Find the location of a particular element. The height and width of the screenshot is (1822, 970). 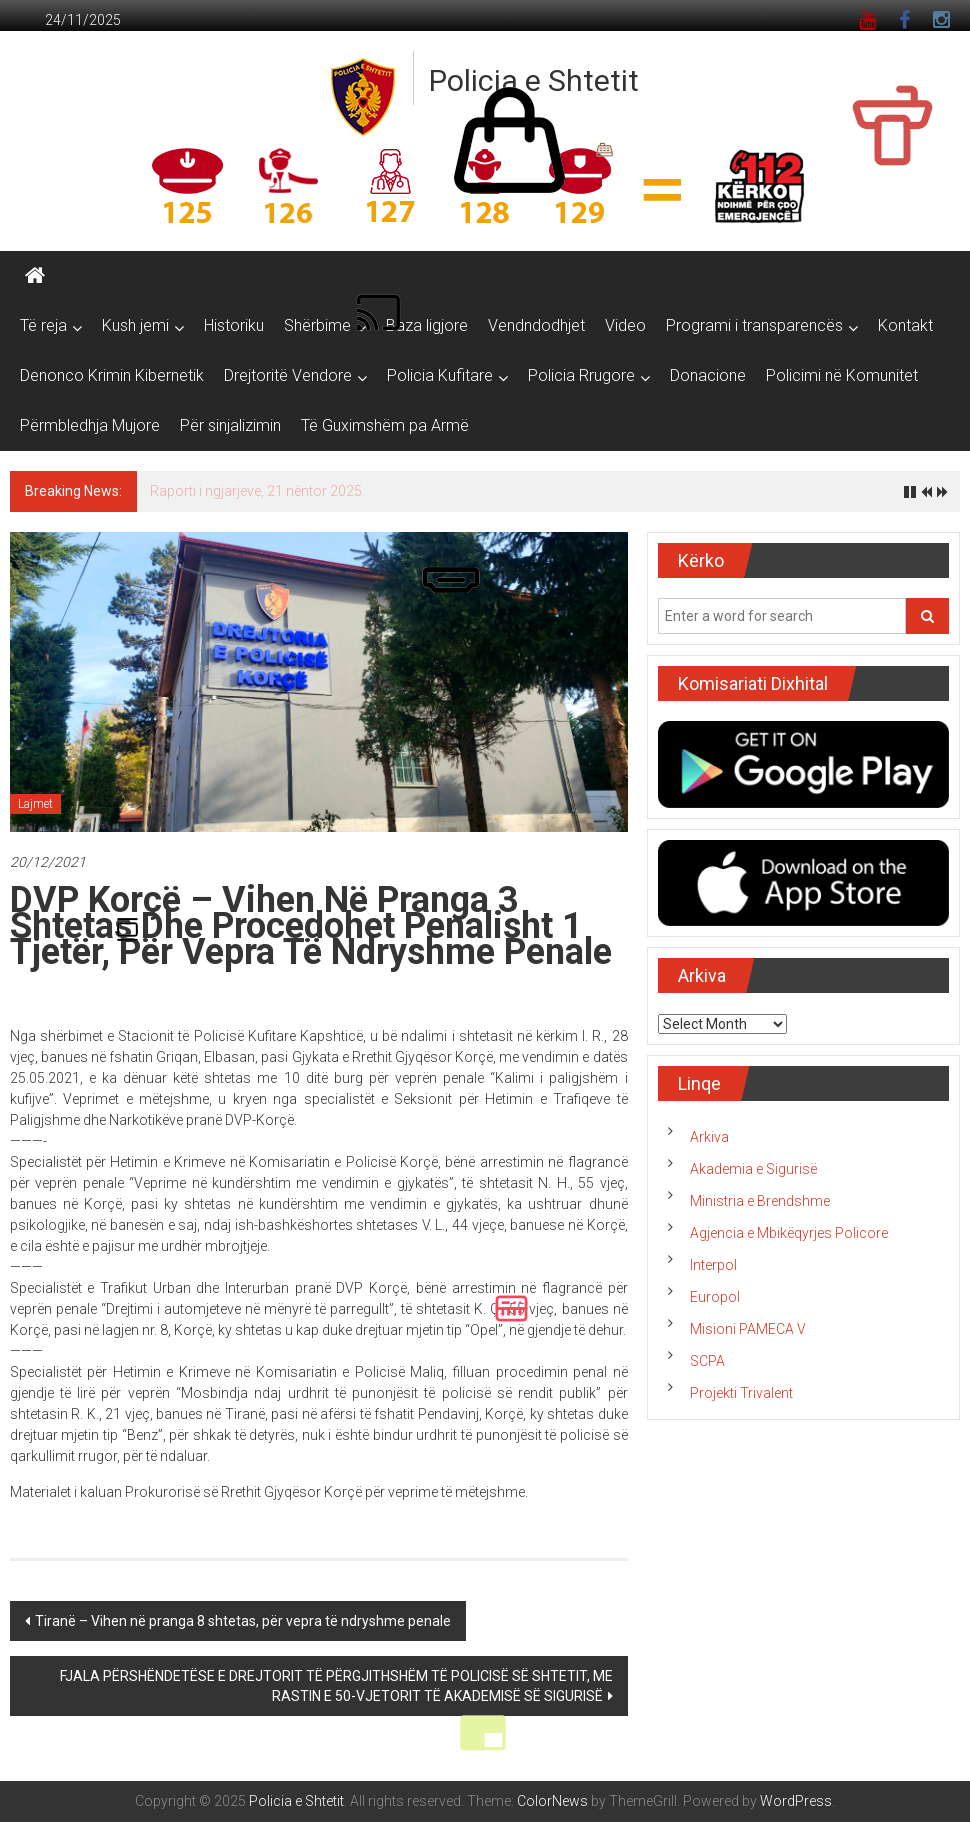

enable picture-in-picture mode is located at coordinates (483, 1733).